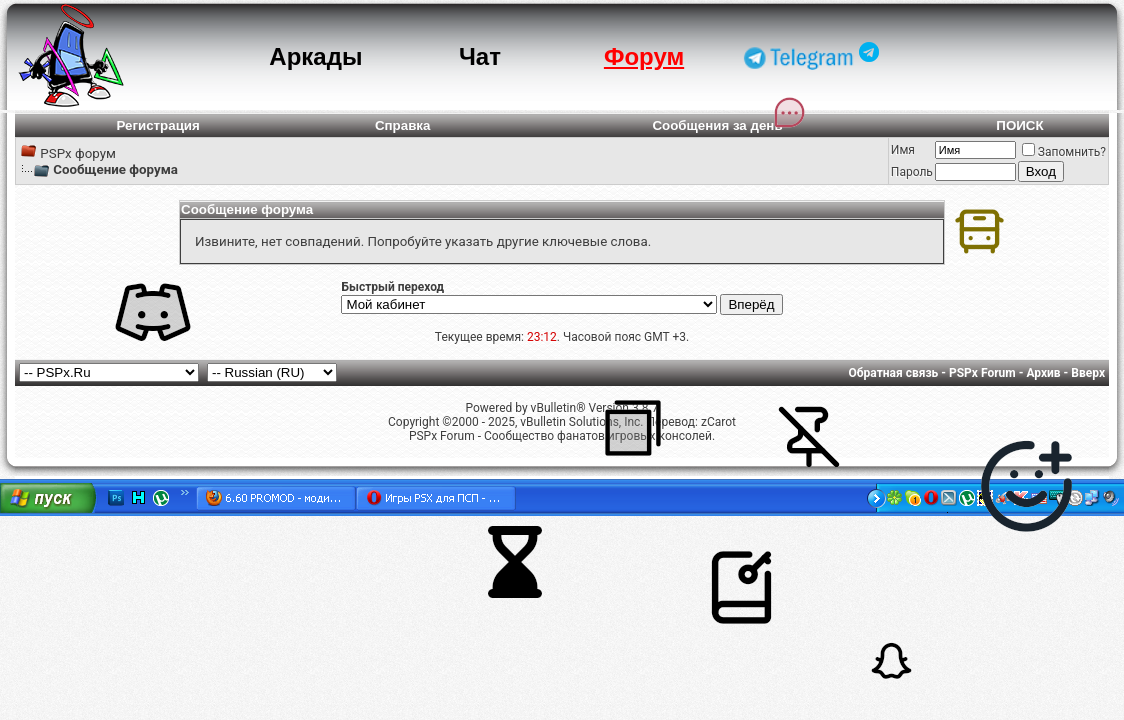  Describe the element at coordinates (515, 562) in the screenshot. I see `indicates time has expired or countdown complete` at that location.